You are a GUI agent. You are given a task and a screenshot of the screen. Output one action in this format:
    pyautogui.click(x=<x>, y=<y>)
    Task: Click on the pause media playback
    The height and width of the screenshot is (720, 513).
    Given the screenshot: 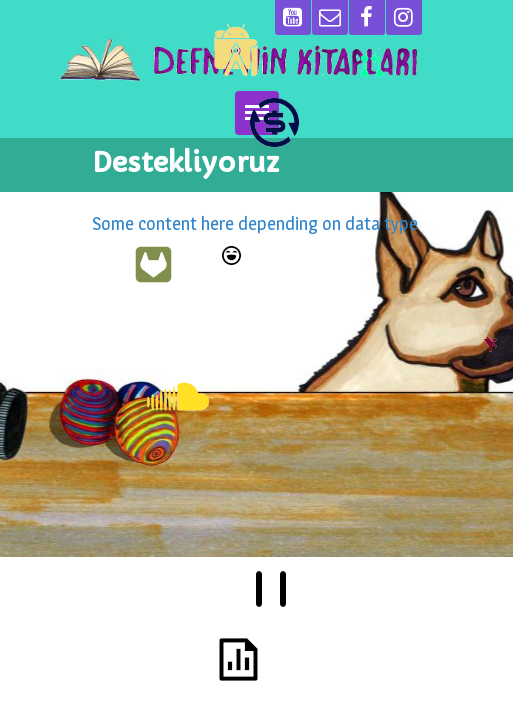 What is the action you would take?
    pyautogui.click(x=271, y=589)
    